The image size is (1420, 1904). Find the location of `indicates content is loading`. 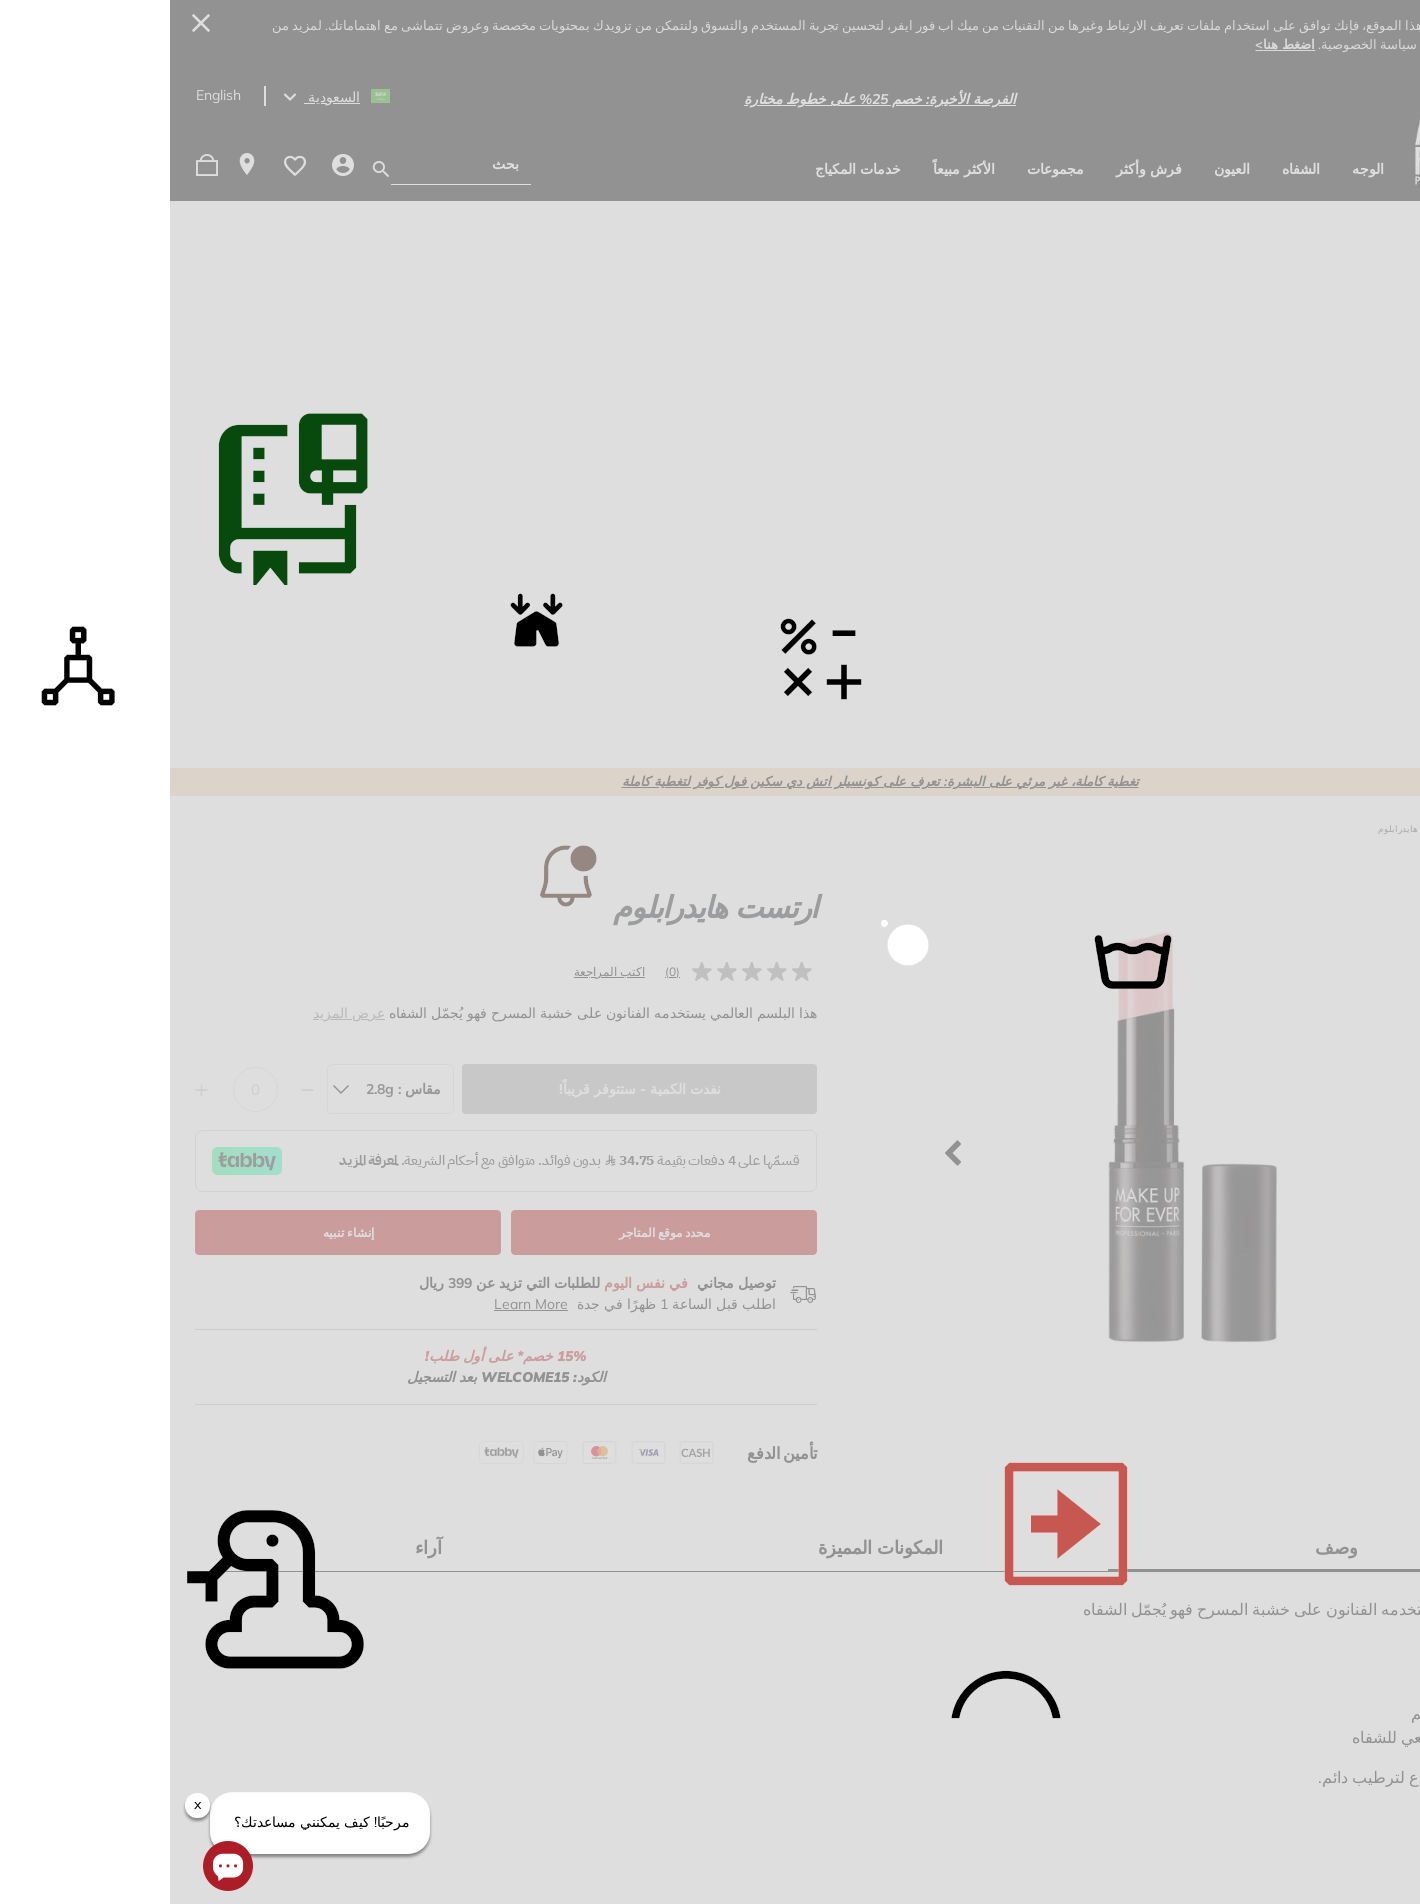

indicates content is loading is located at coordinates (1006, 1726).